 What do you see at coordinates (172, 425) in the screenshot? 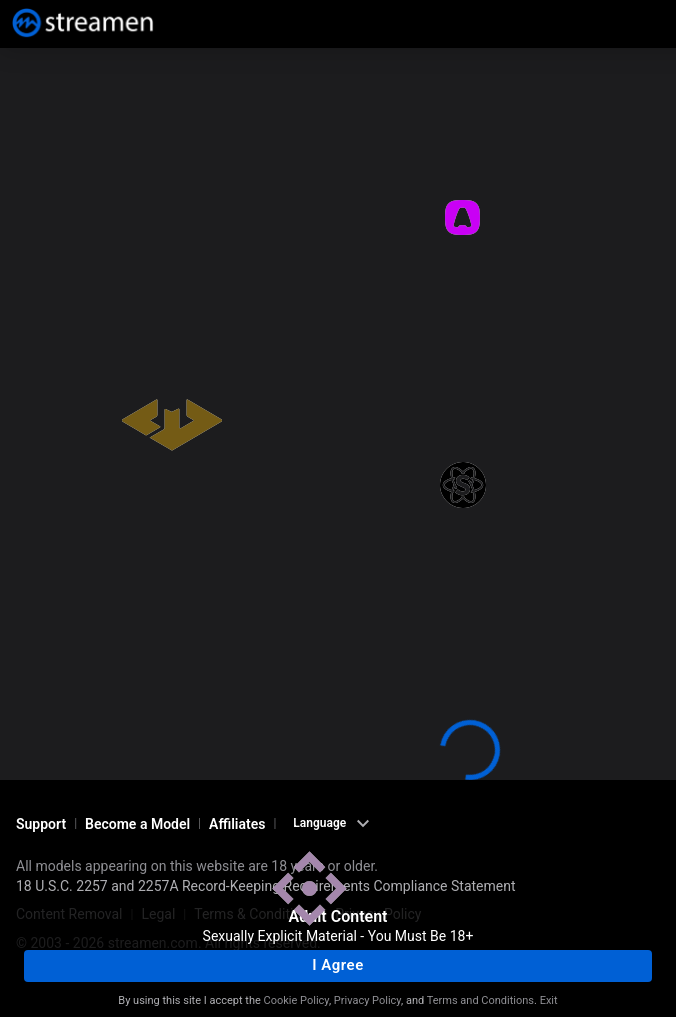
I see `basic attention token (bat) cryptocurrency logo` at bounding box center [172, 425].